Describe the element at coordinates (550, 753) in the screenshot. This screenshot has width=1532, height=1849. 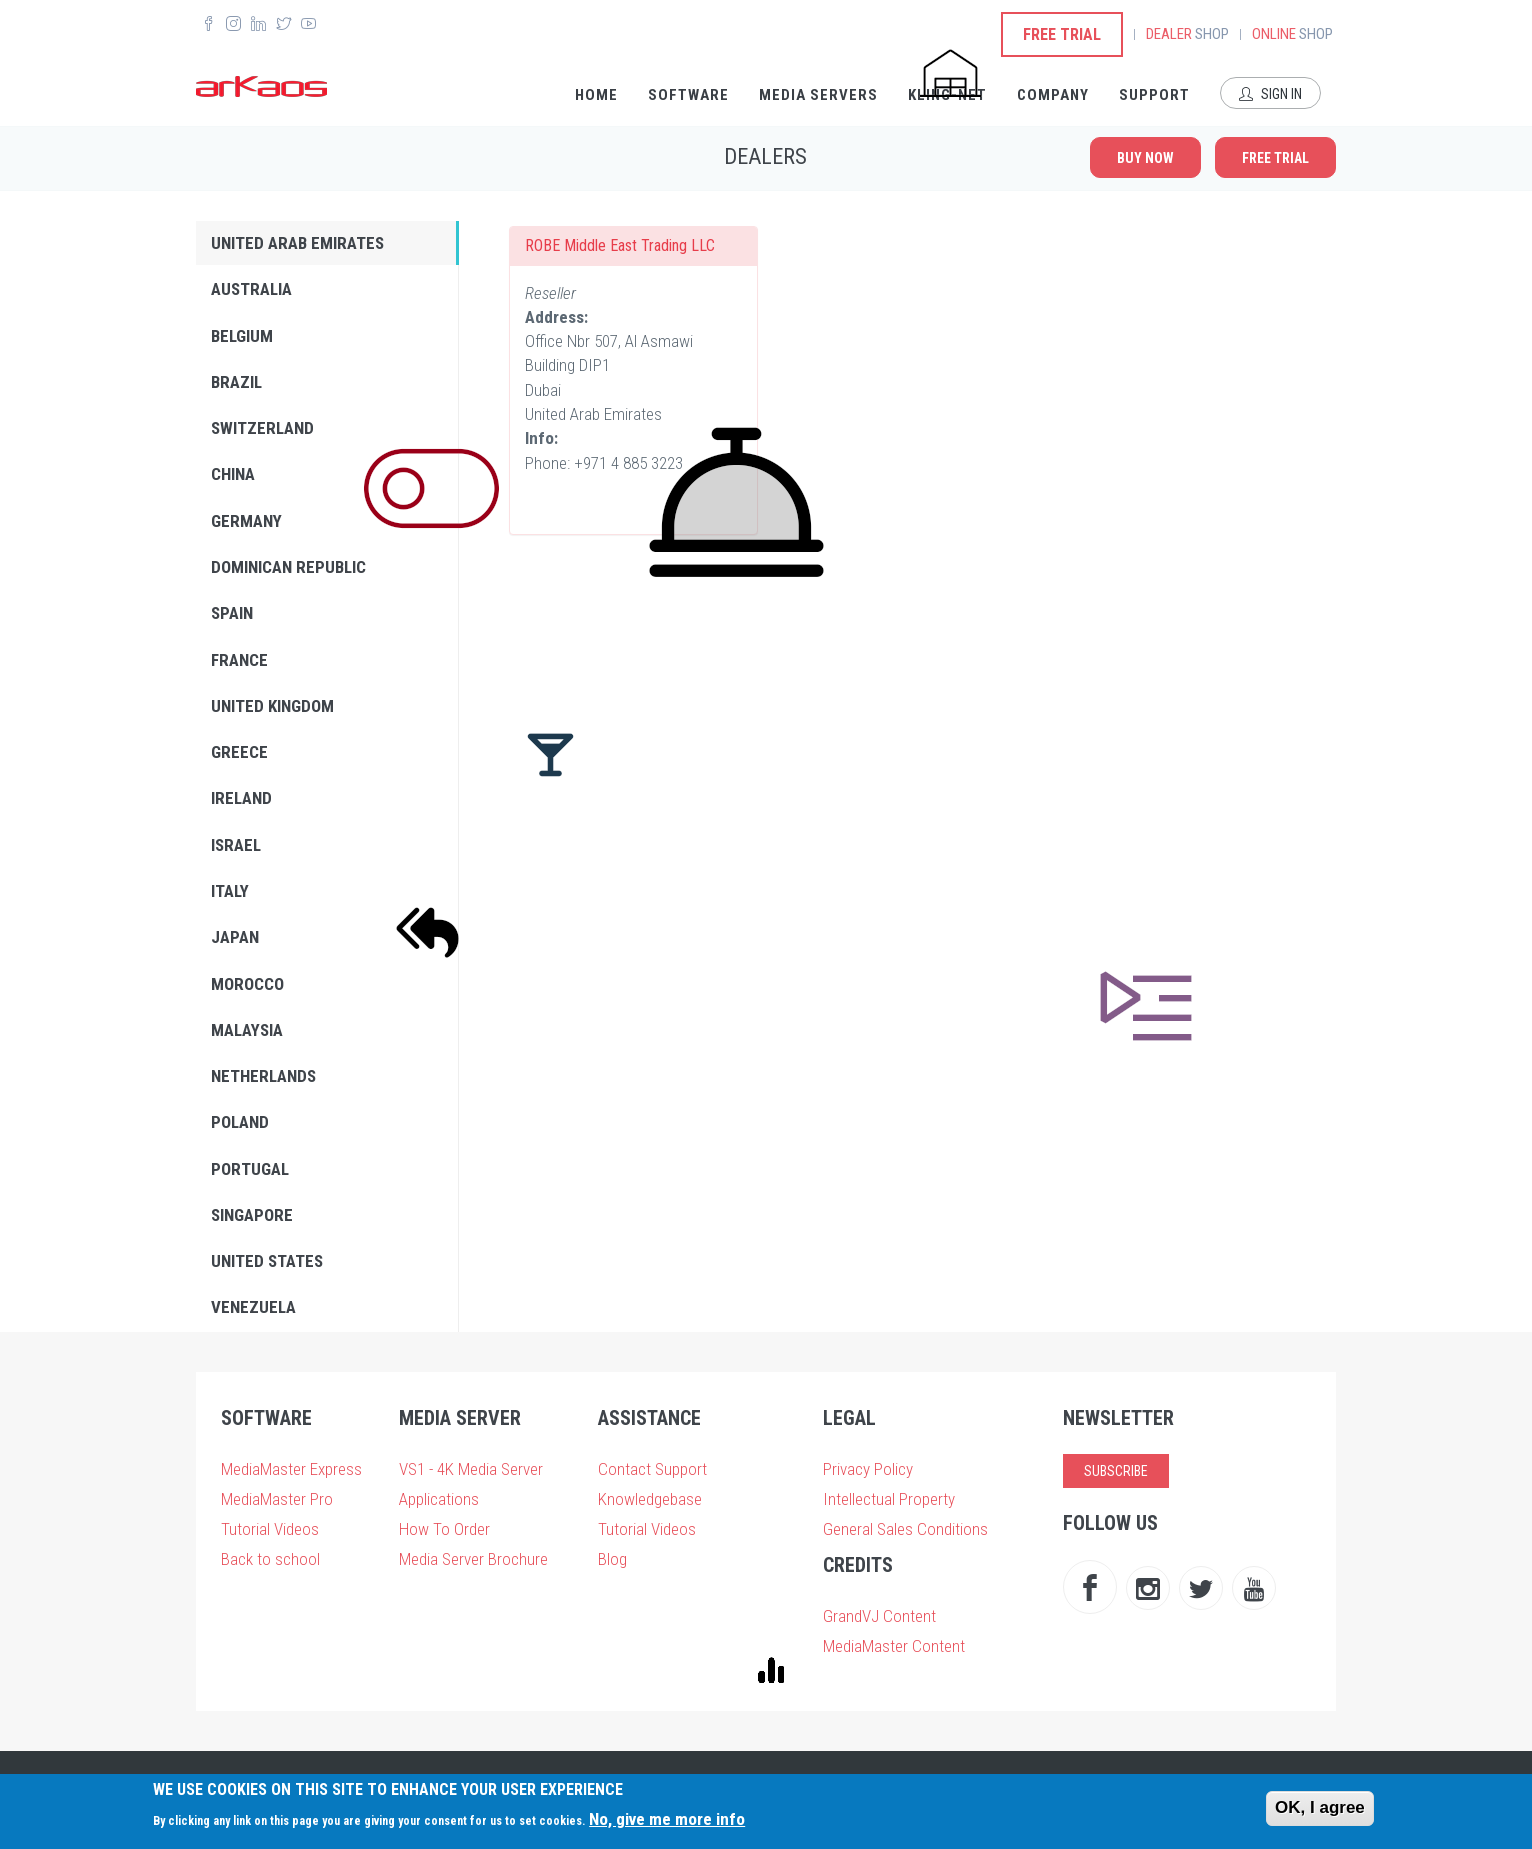
I see `browse cocktail or drink recipes` at that location.